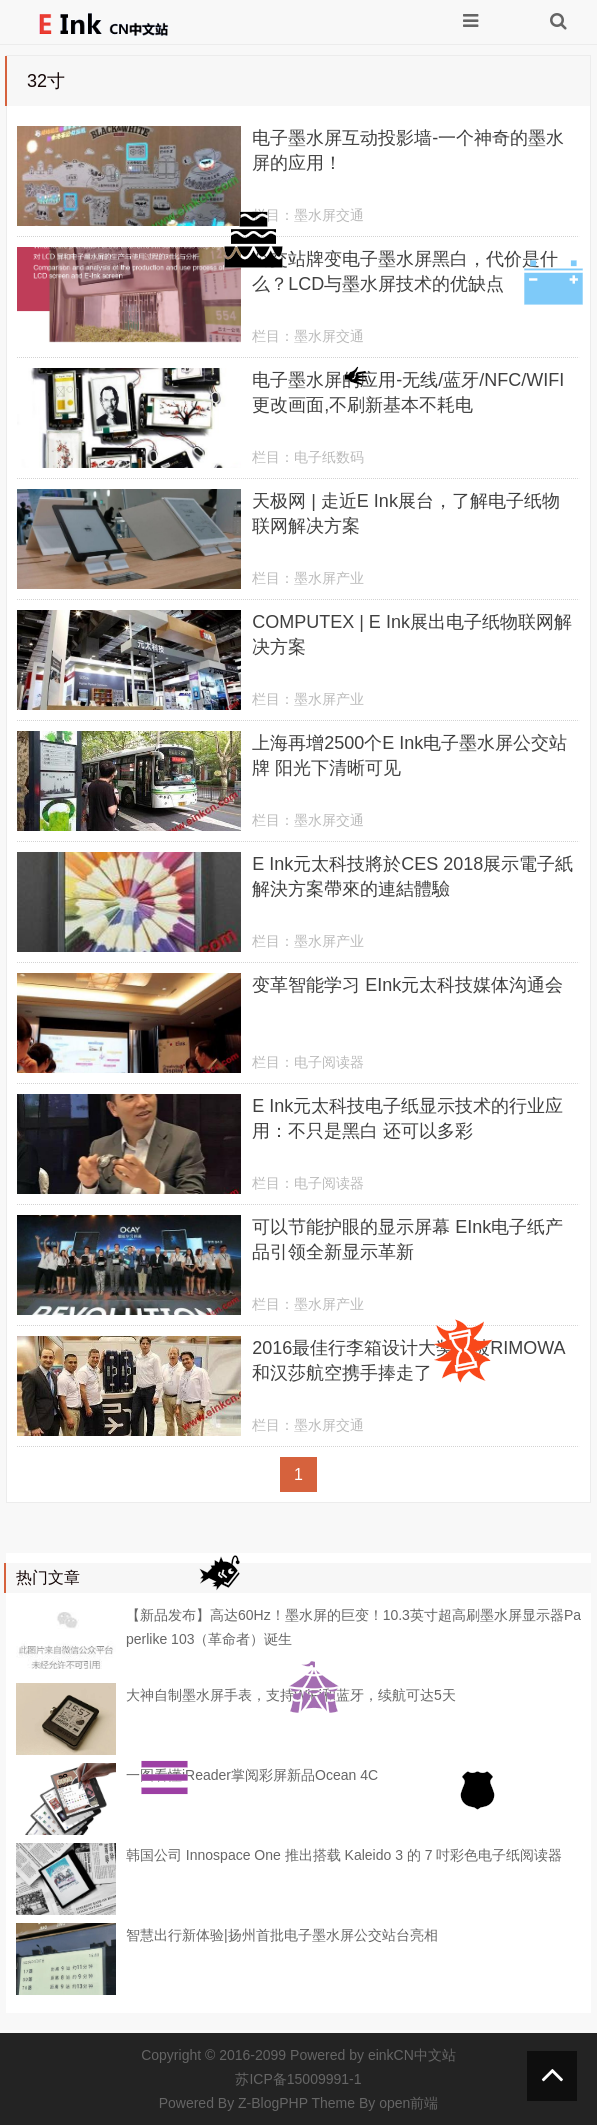  What do you see at coordinates (164, 1777) in the screenshot?
I see `open the navigation menu` at bounding box center [164, 1777].